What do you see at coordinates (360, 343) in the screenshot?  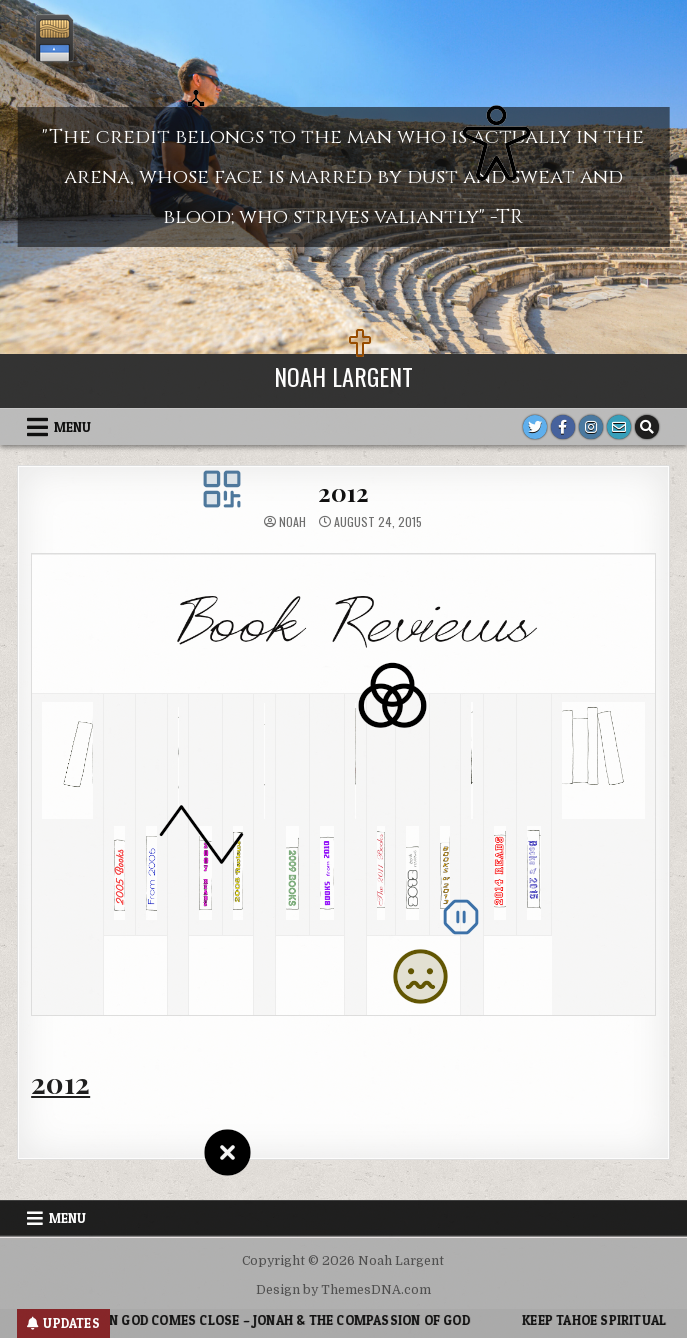 I see `indicates a religious or faith-based feature` at bounding box center [360, 343].